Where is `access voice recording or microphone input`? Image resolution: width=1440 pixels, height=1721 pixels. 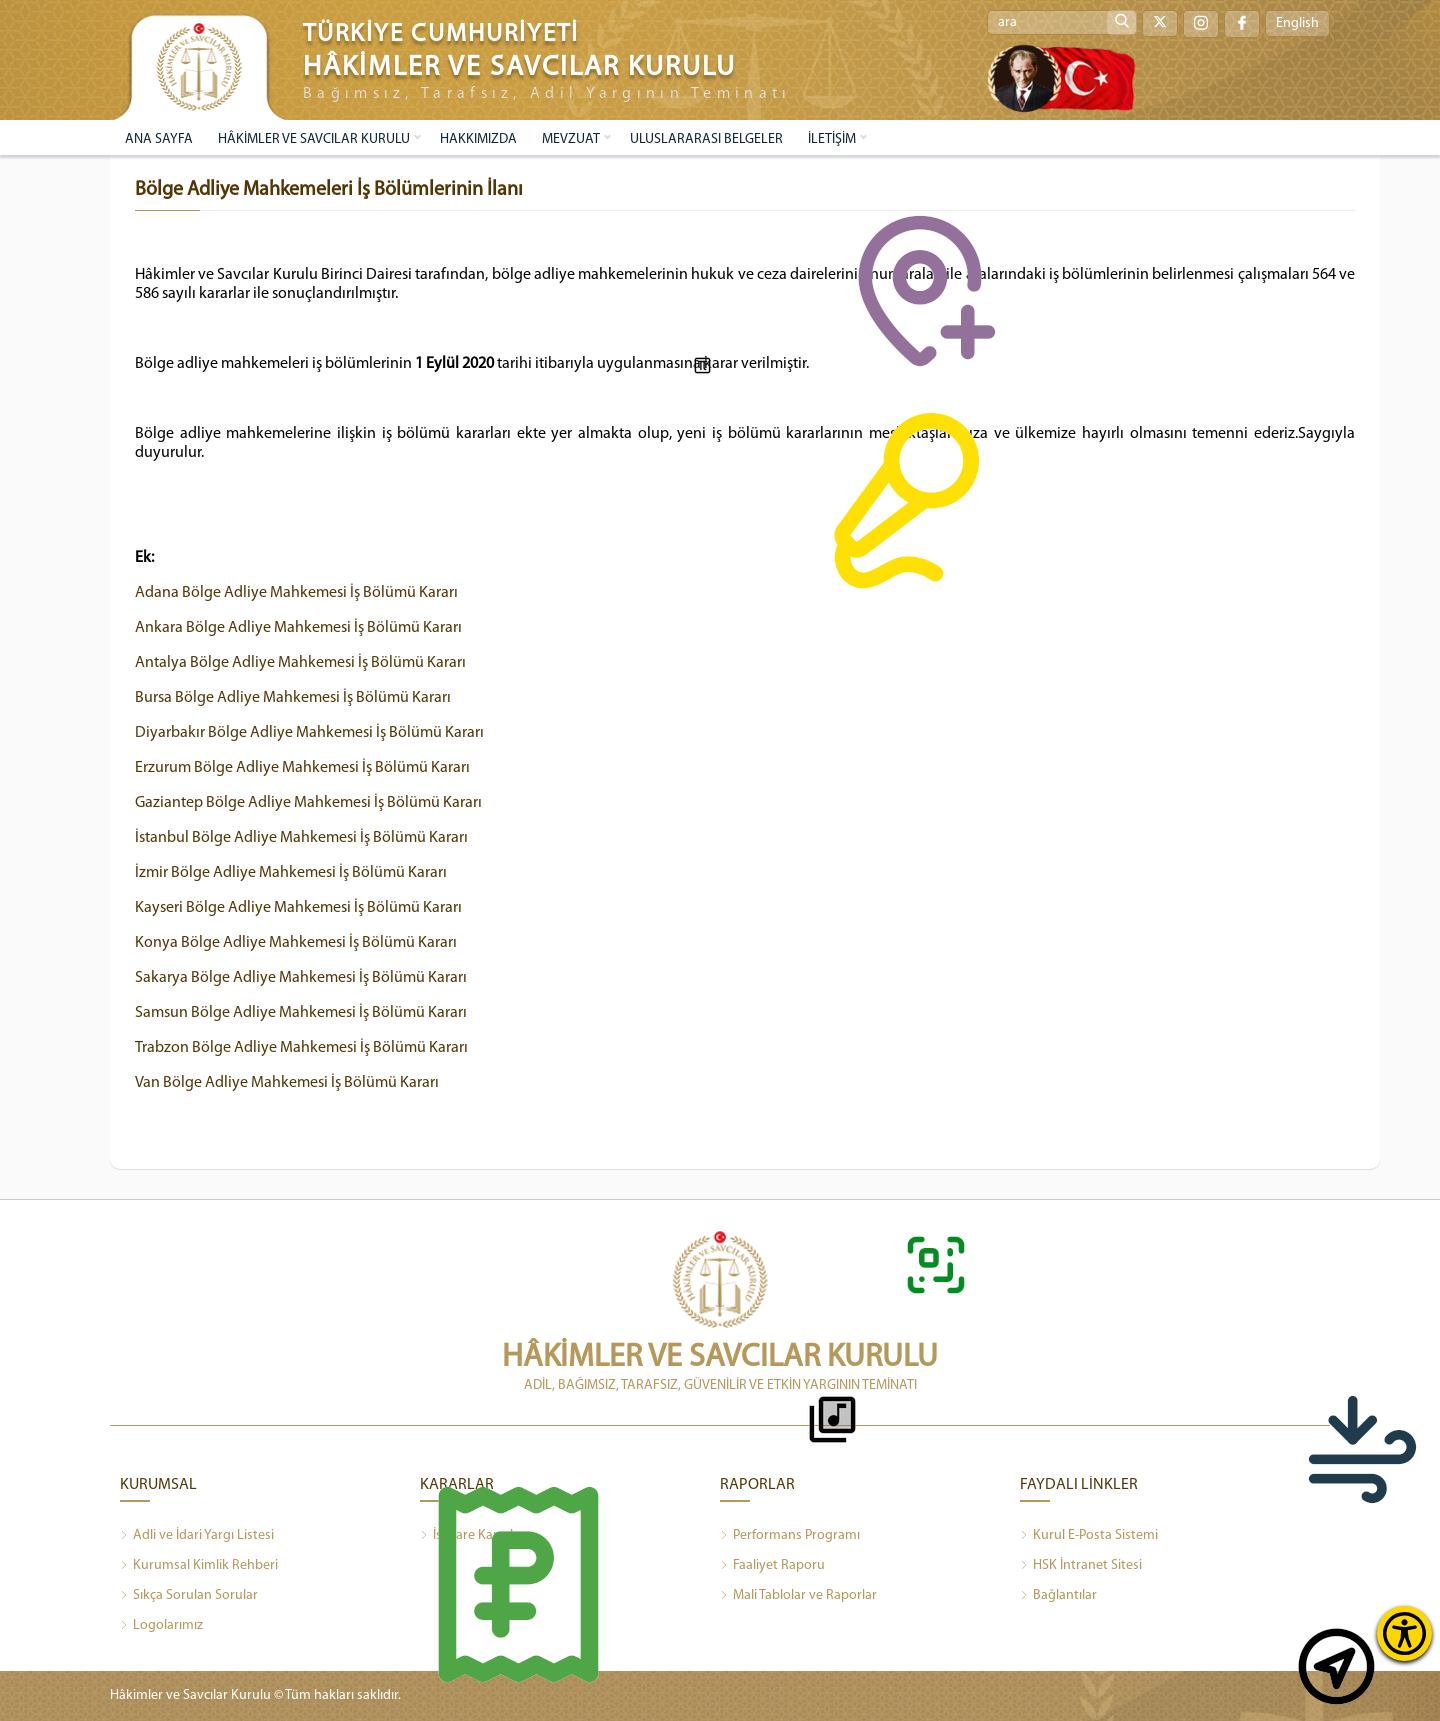
access voice recording or microphone input is located at coordinates (899, 500).